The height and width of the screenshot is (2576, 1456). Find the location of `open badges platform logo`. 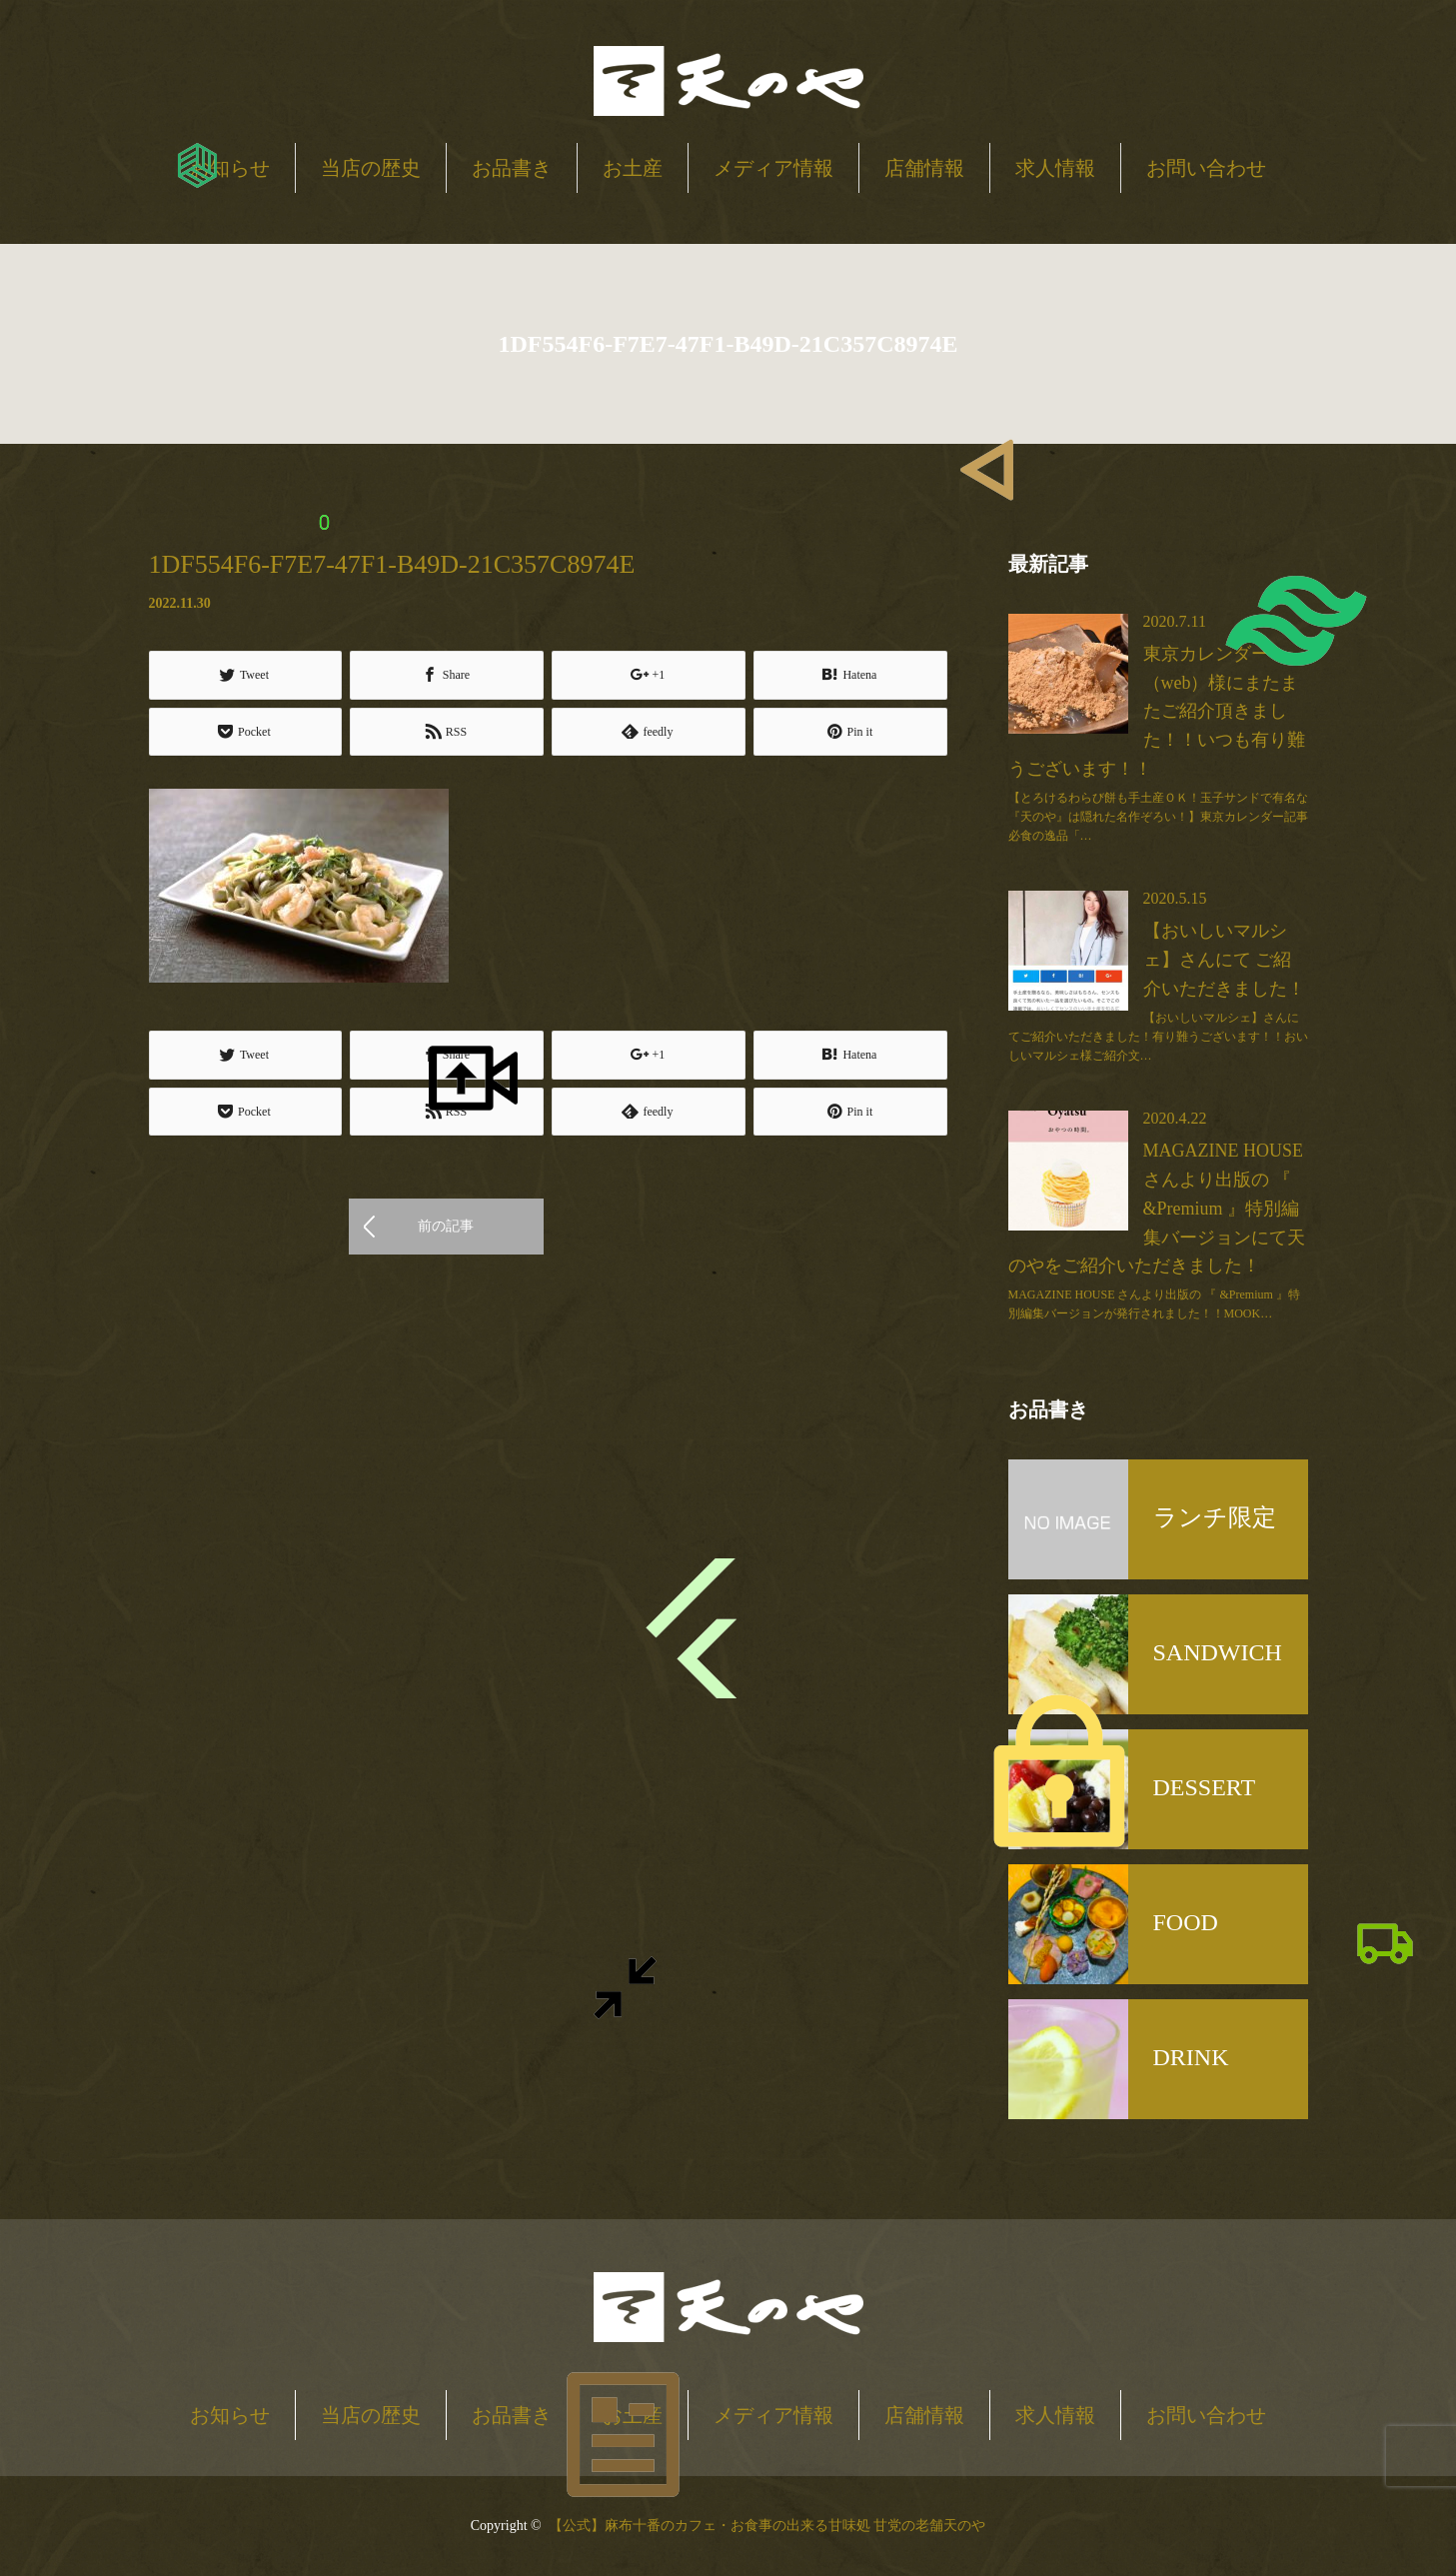

open badges platform logo is located at coordinates (197, 165).